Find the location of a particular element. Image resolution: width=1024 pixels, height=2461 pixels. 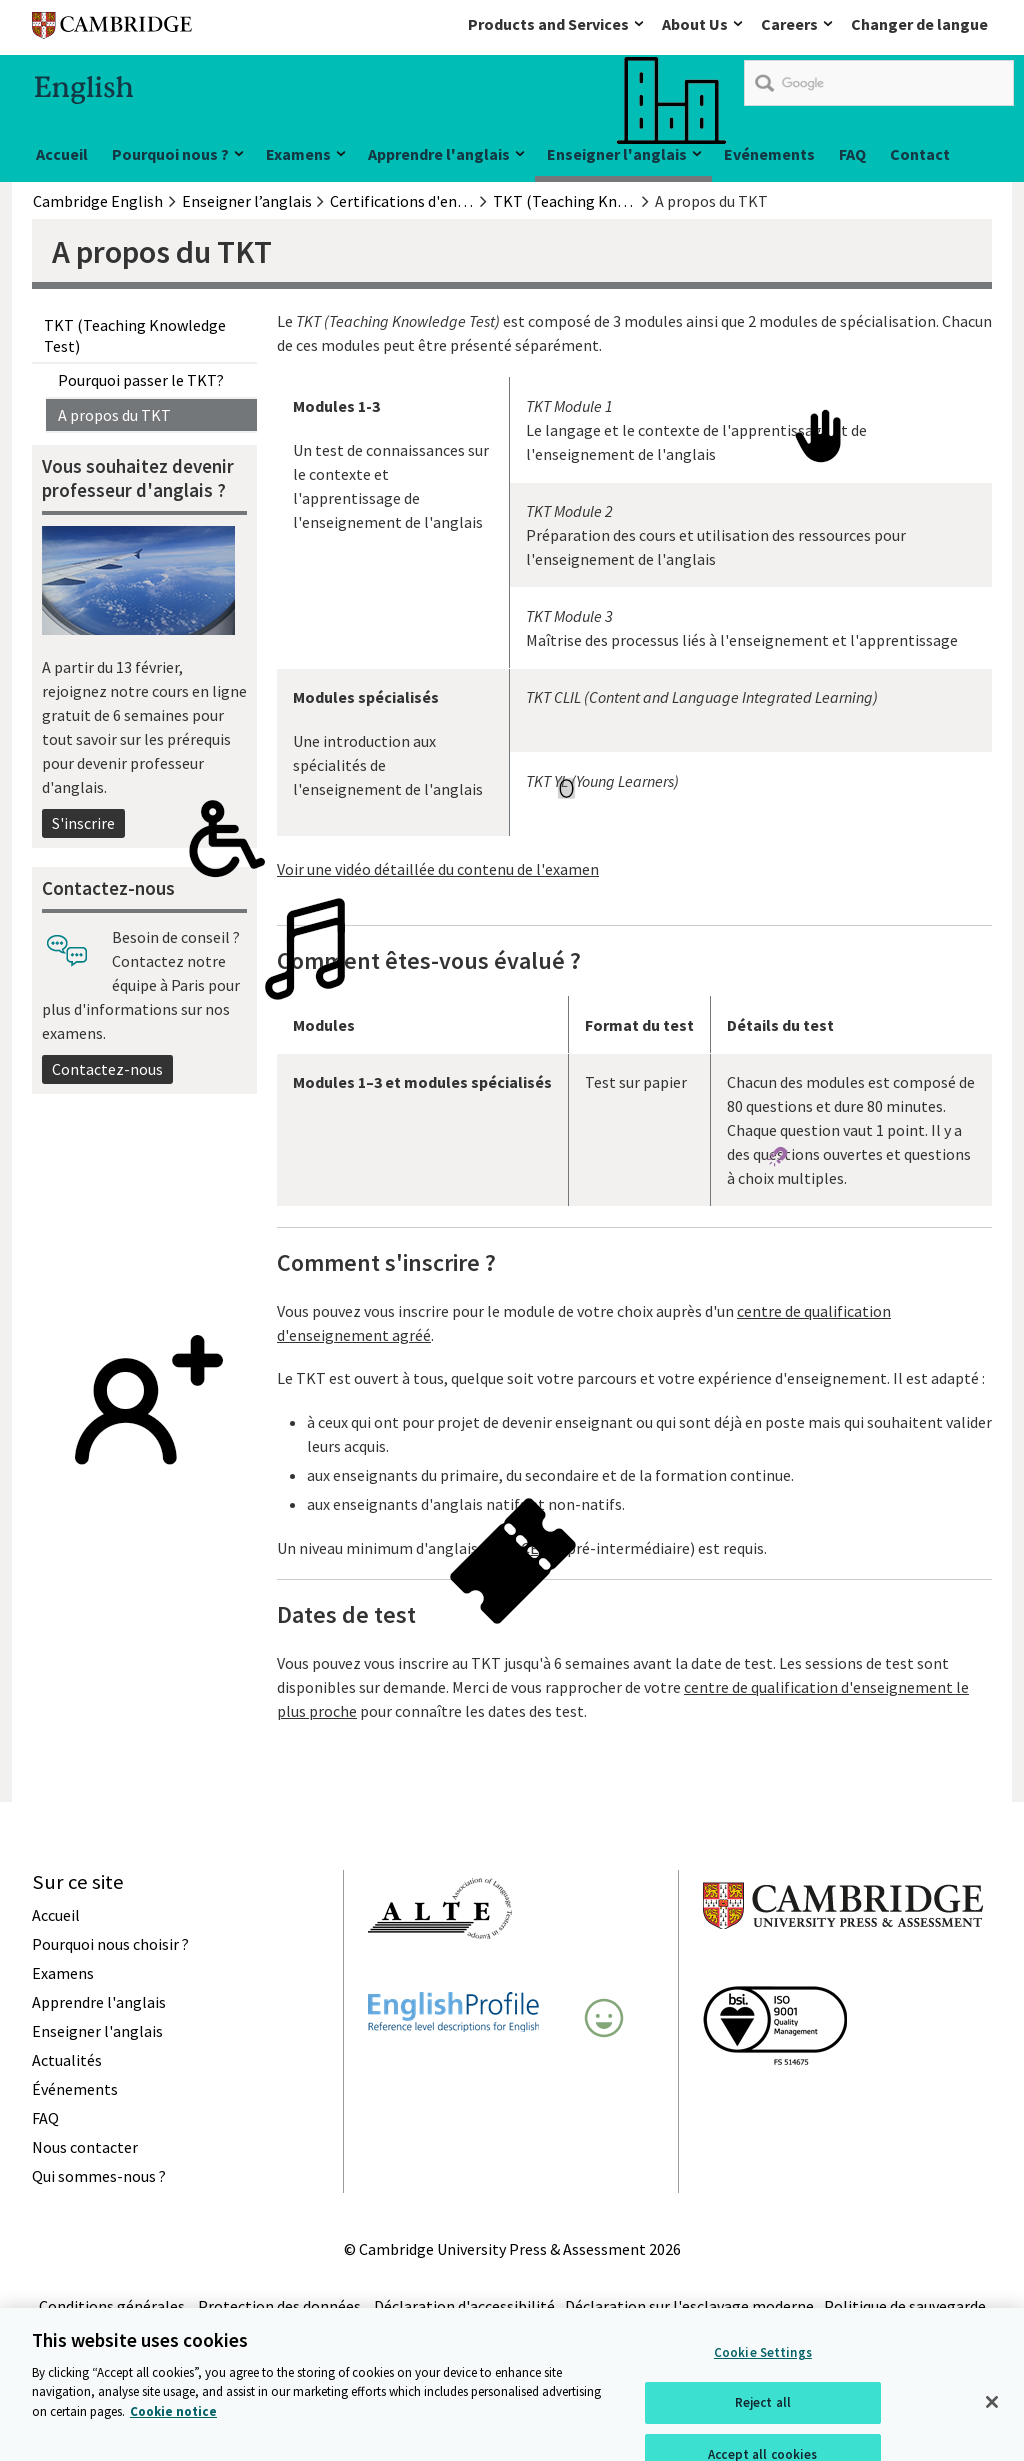

open music library or player is located at coordinates (305, 949).